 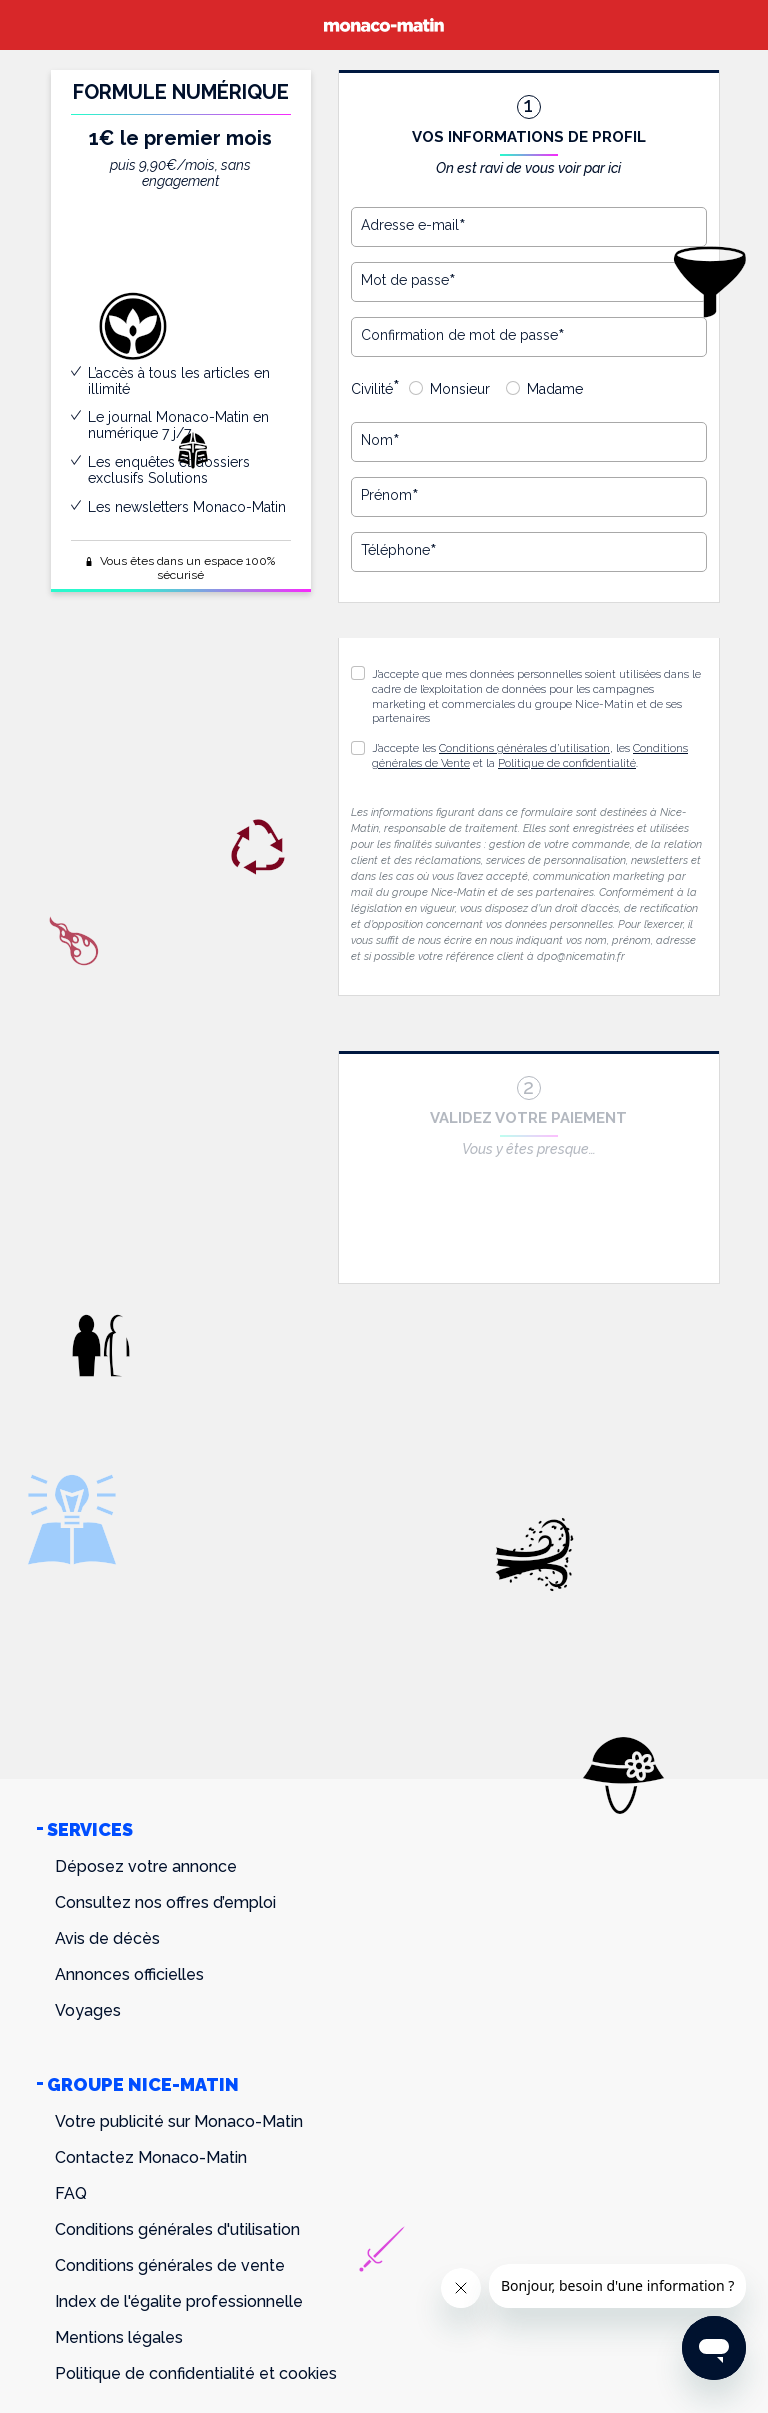 What do you see at coordinates (382, 2249) in the screenshot?
I see `equip a stiletto or dagger weapon` at bounding box center [382, 2249].